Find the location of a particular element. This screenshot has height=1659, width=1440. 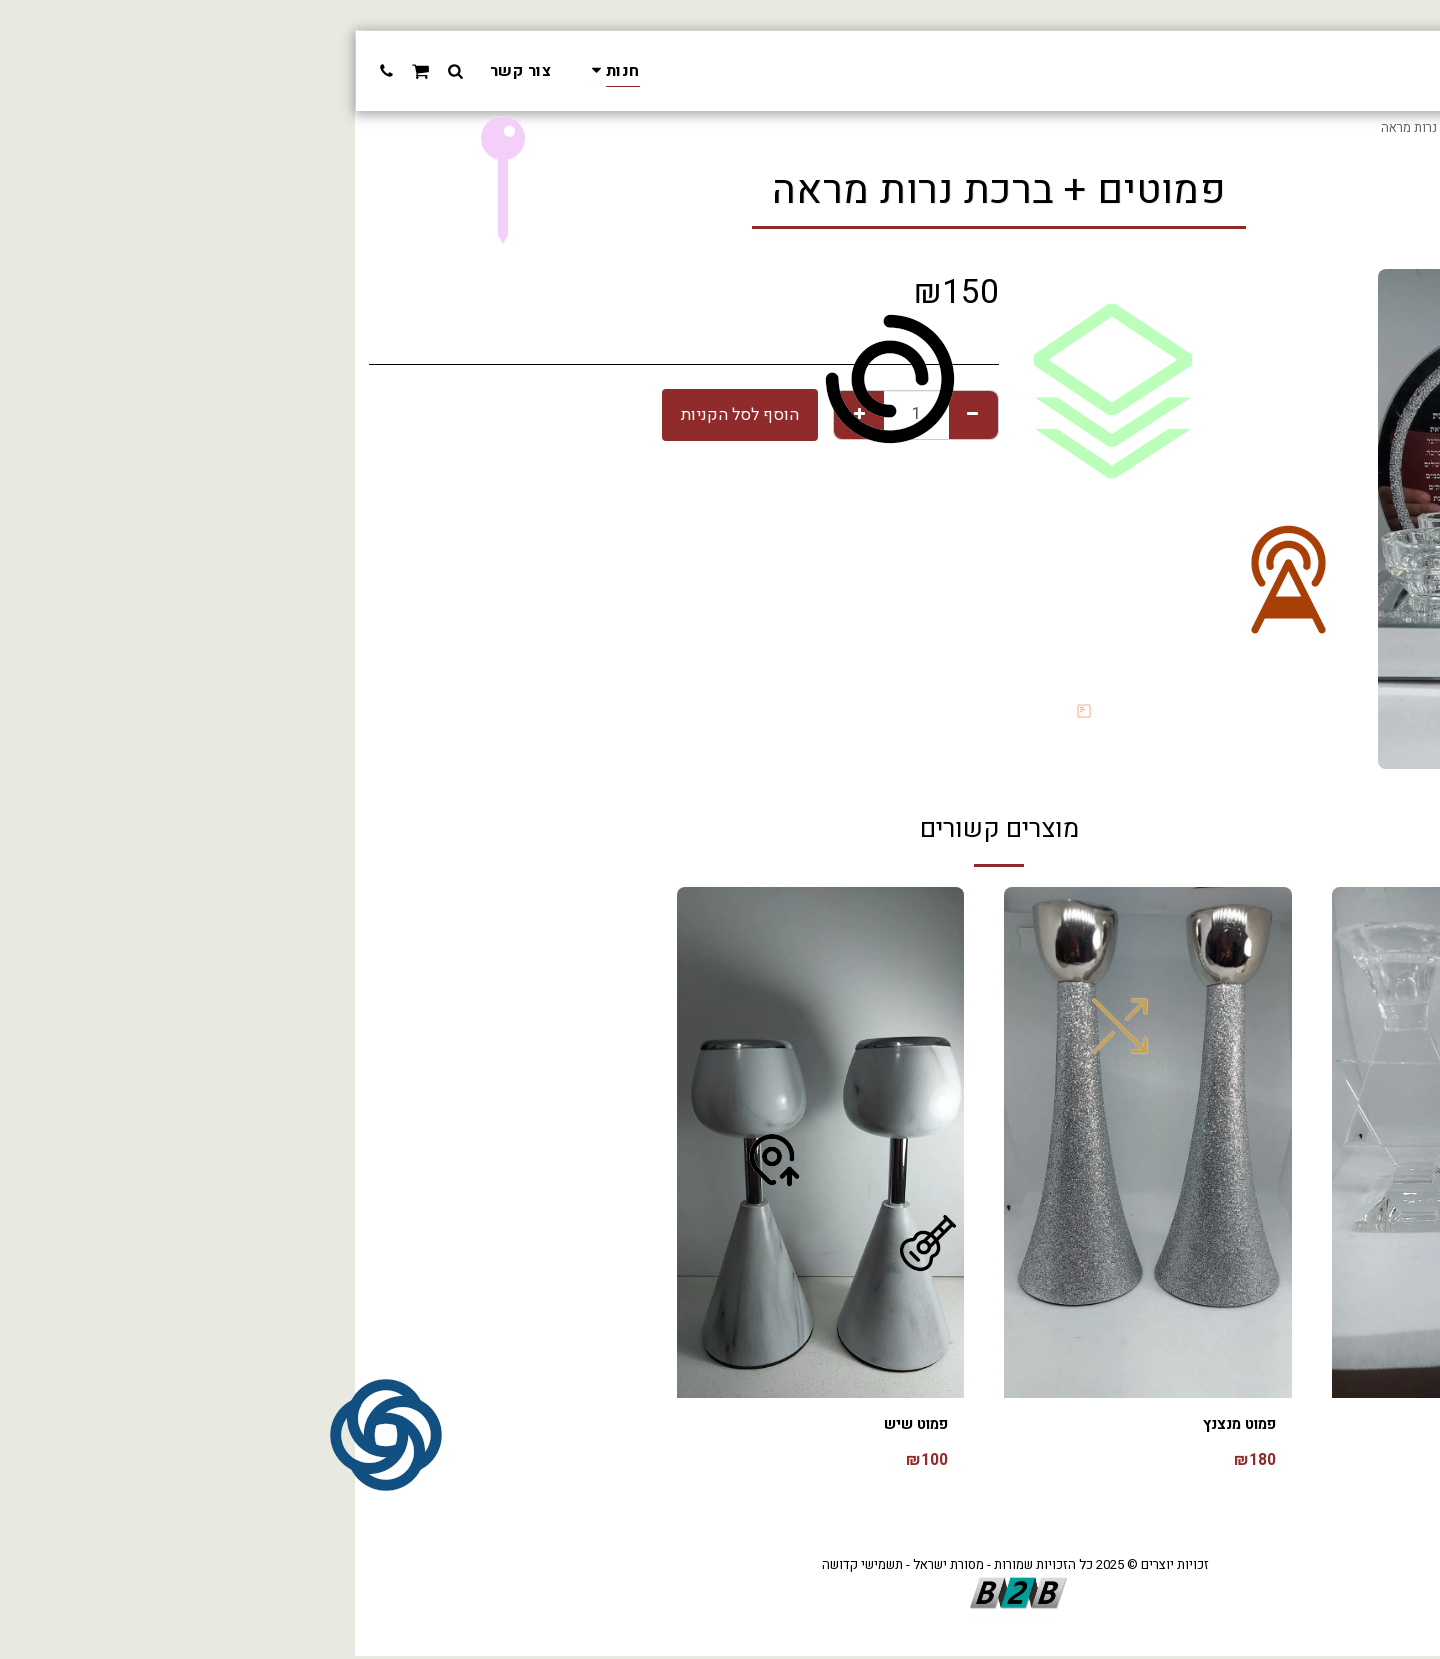

align content to top-left of container is located at coordinates (1084, 711).